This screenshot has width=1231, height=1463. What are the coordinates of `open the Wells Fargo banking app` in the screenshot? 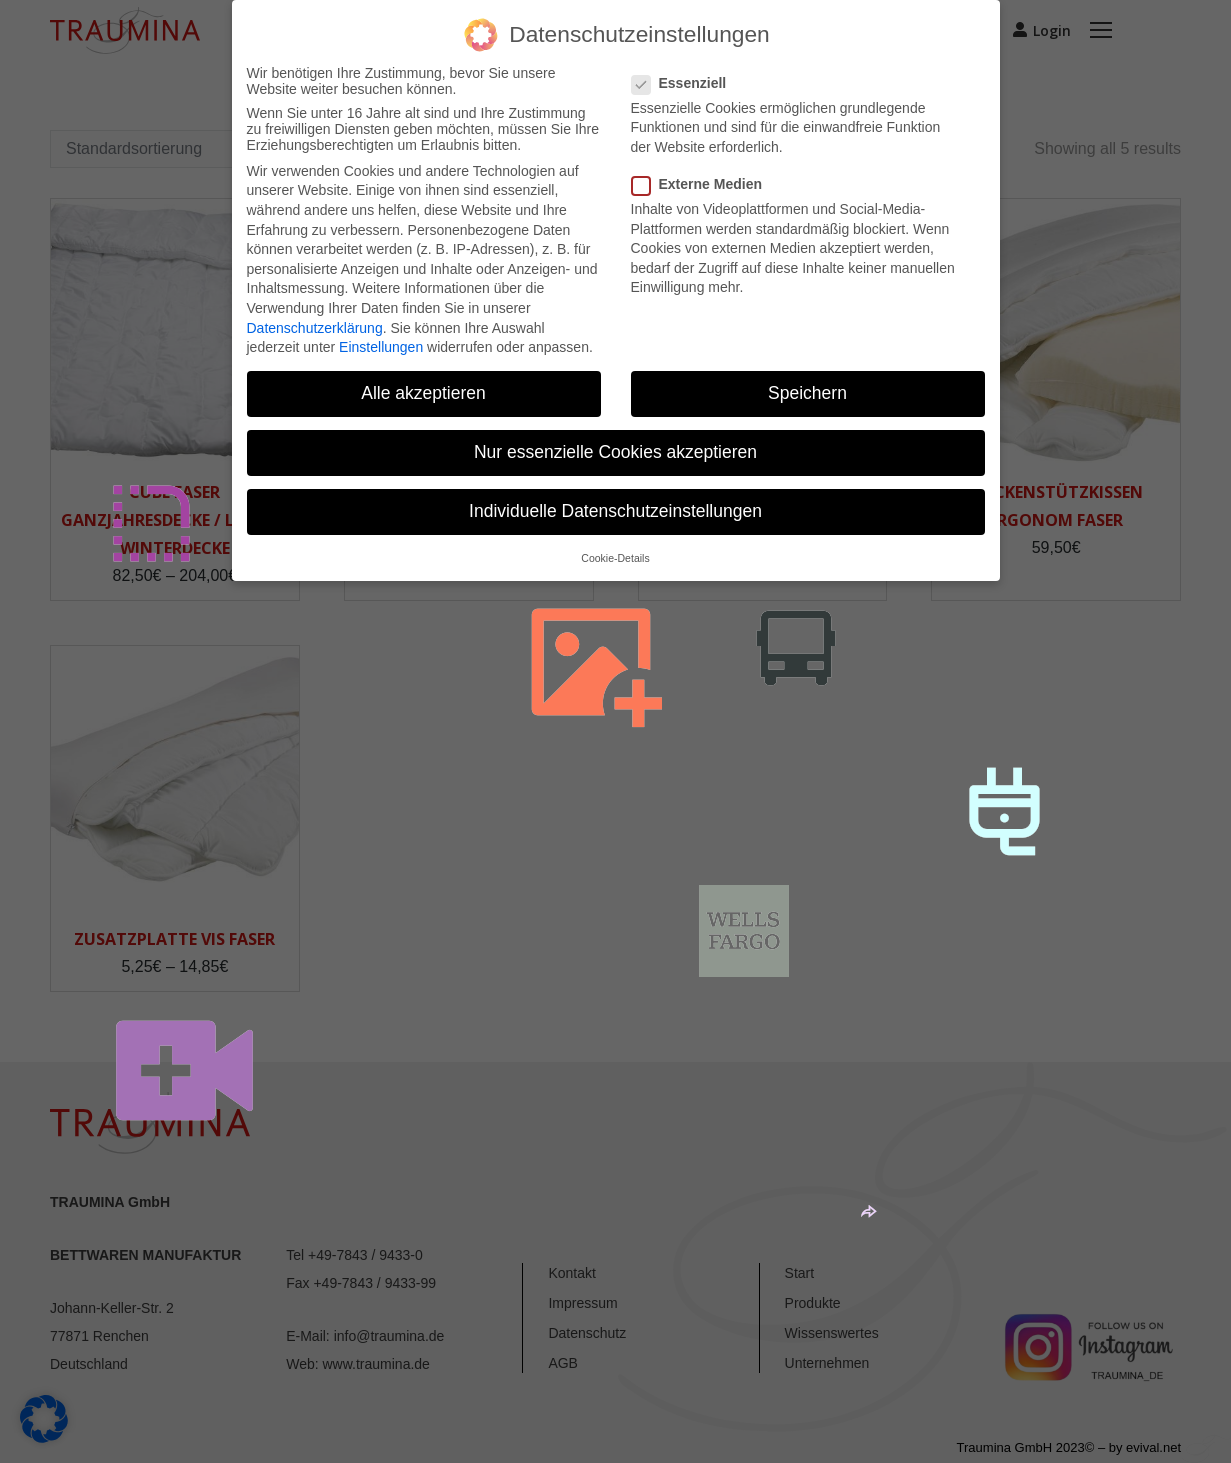 It's located at (744, 931).